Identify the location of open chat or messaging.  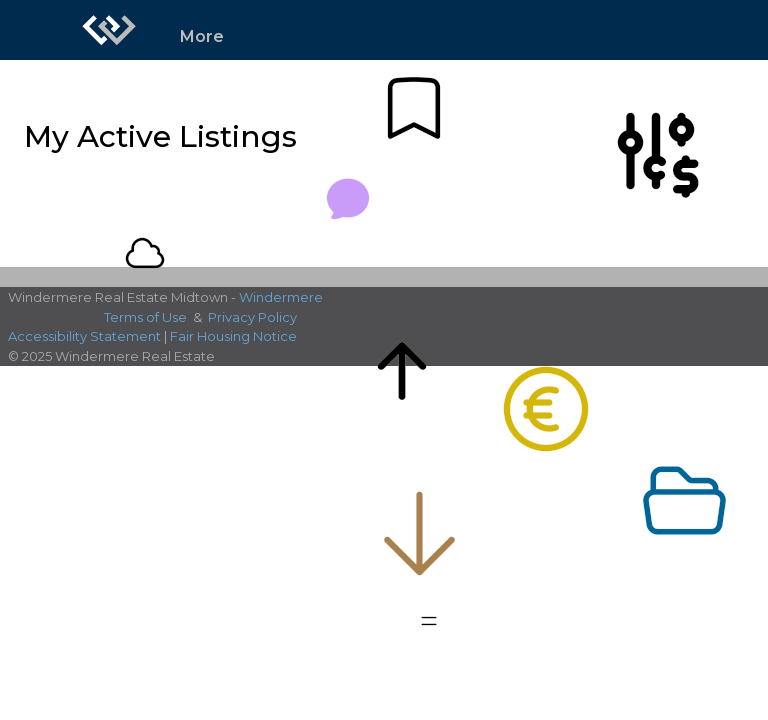
(348, 198).